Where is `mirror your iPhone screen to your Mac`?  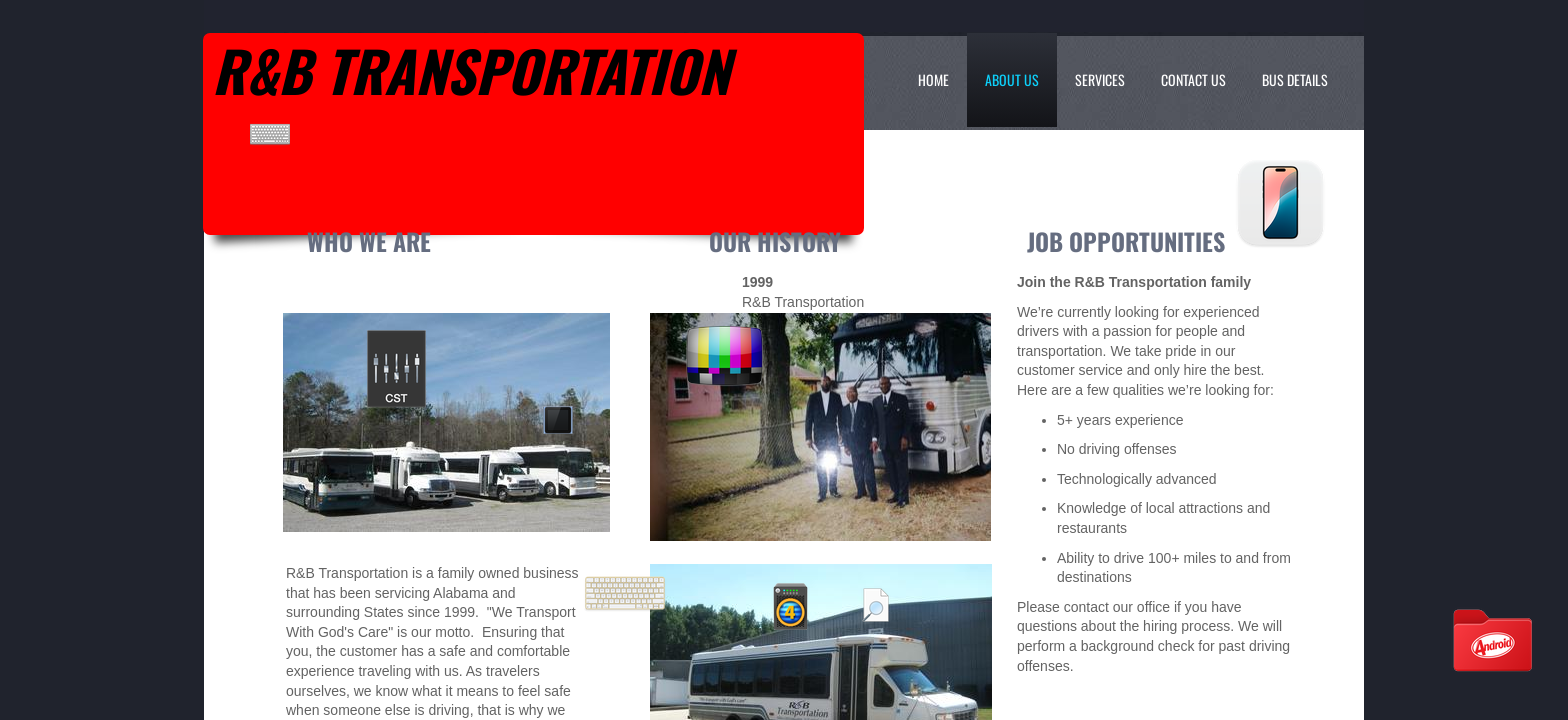
mirror your iPhone screen to your Mac is located at coordinates (1280, 202).